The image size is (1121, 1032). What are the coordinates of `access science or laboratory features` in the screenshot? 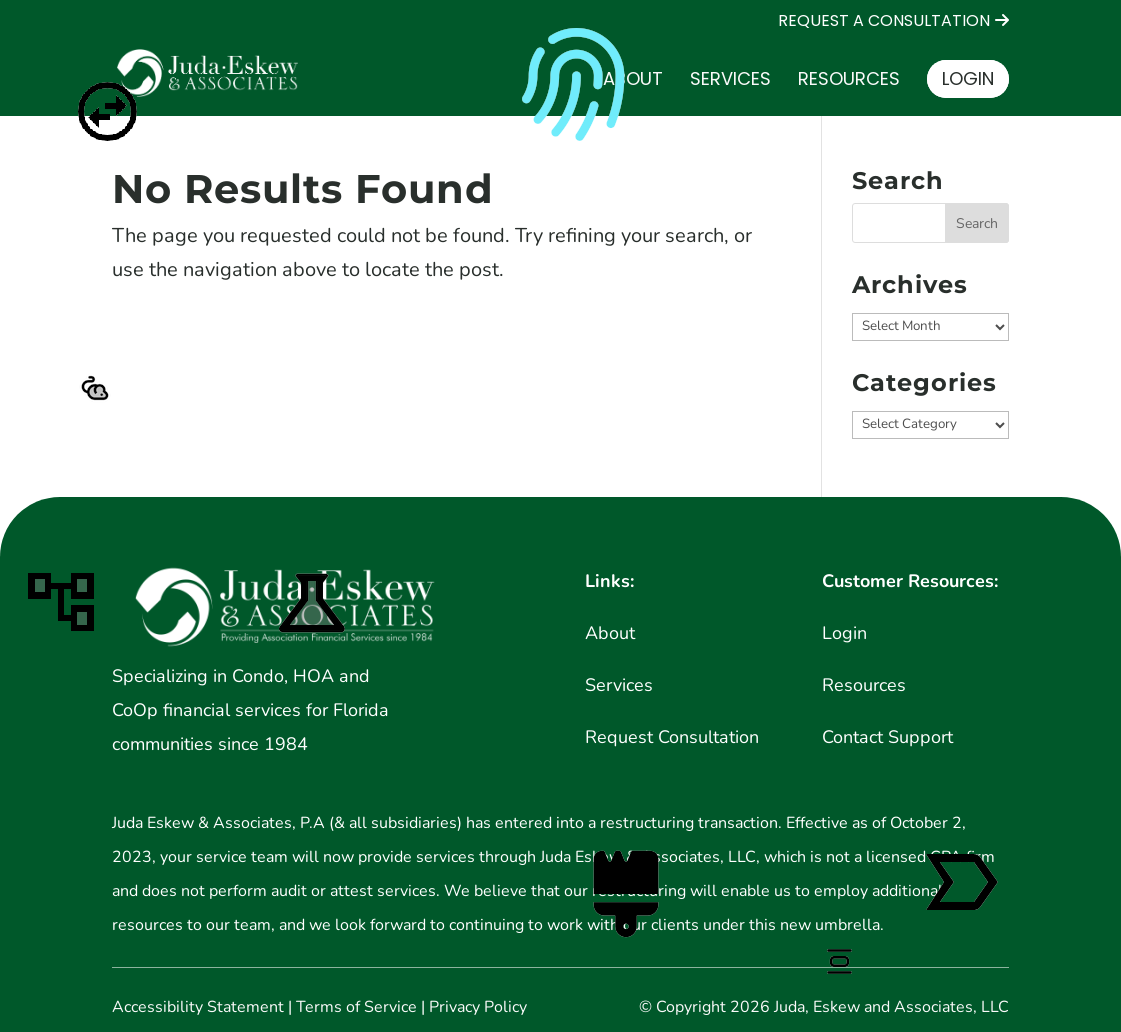 It's located at (312, 603).